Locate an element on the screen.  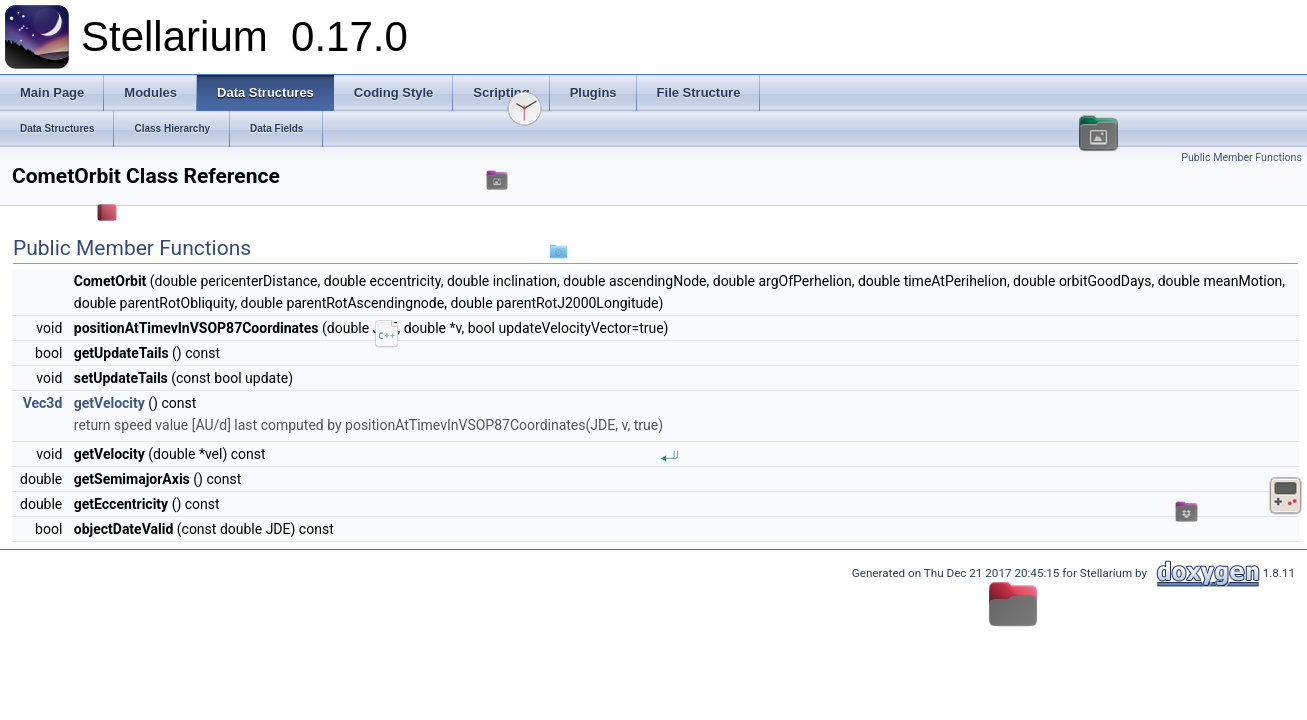
access temporary files folder is located at coordinates (558, 251).